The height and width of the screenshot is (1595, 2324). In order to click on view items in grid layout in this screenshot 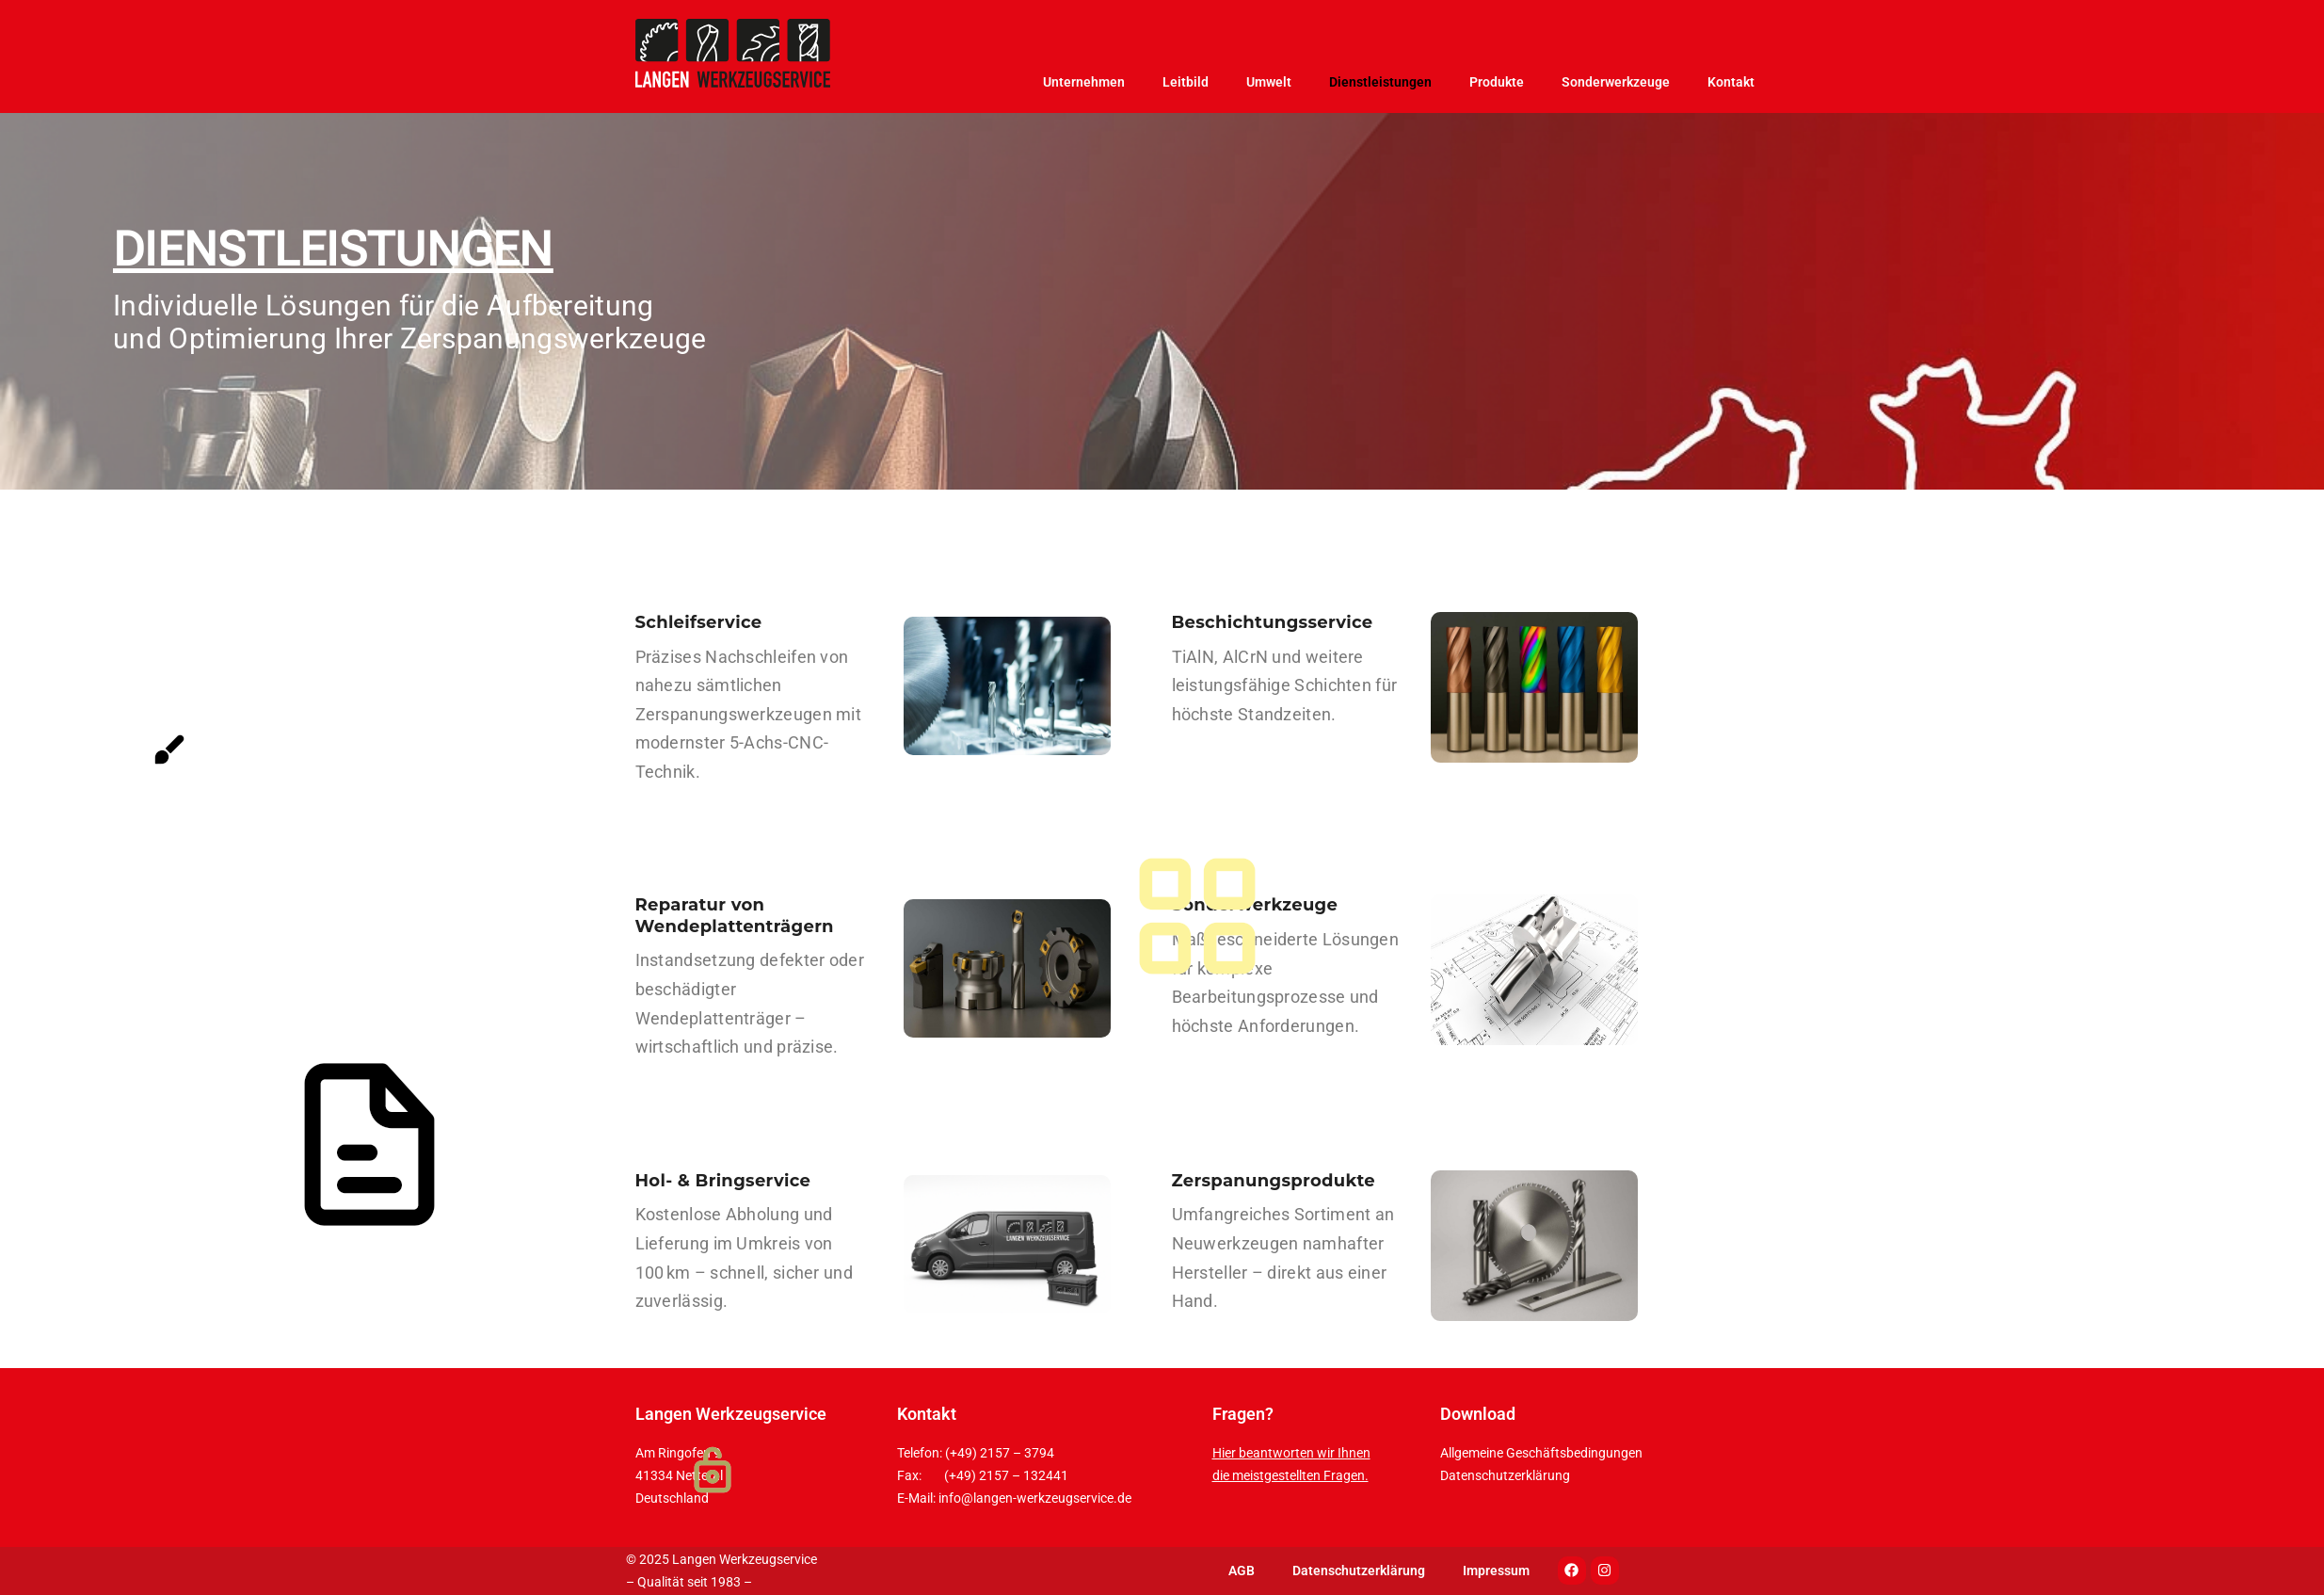, I will do `click(1197, 916)`.